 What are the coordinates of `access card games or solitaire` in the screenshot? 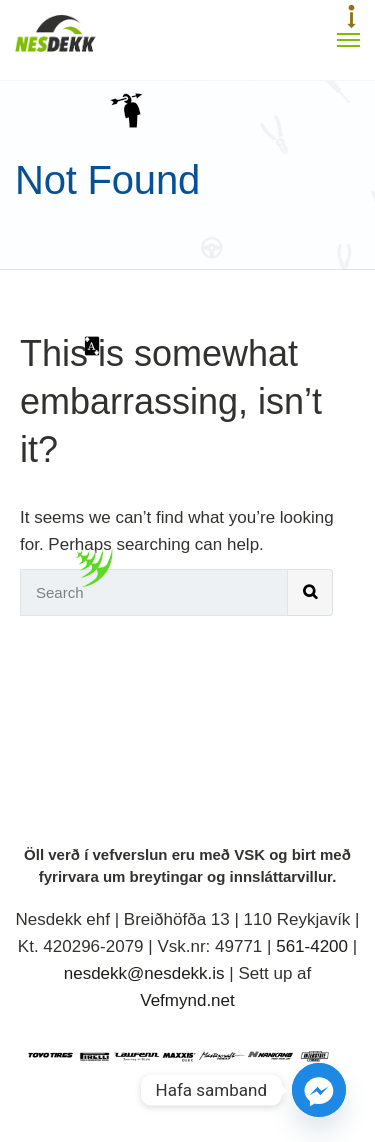 It's located at (92, 346).